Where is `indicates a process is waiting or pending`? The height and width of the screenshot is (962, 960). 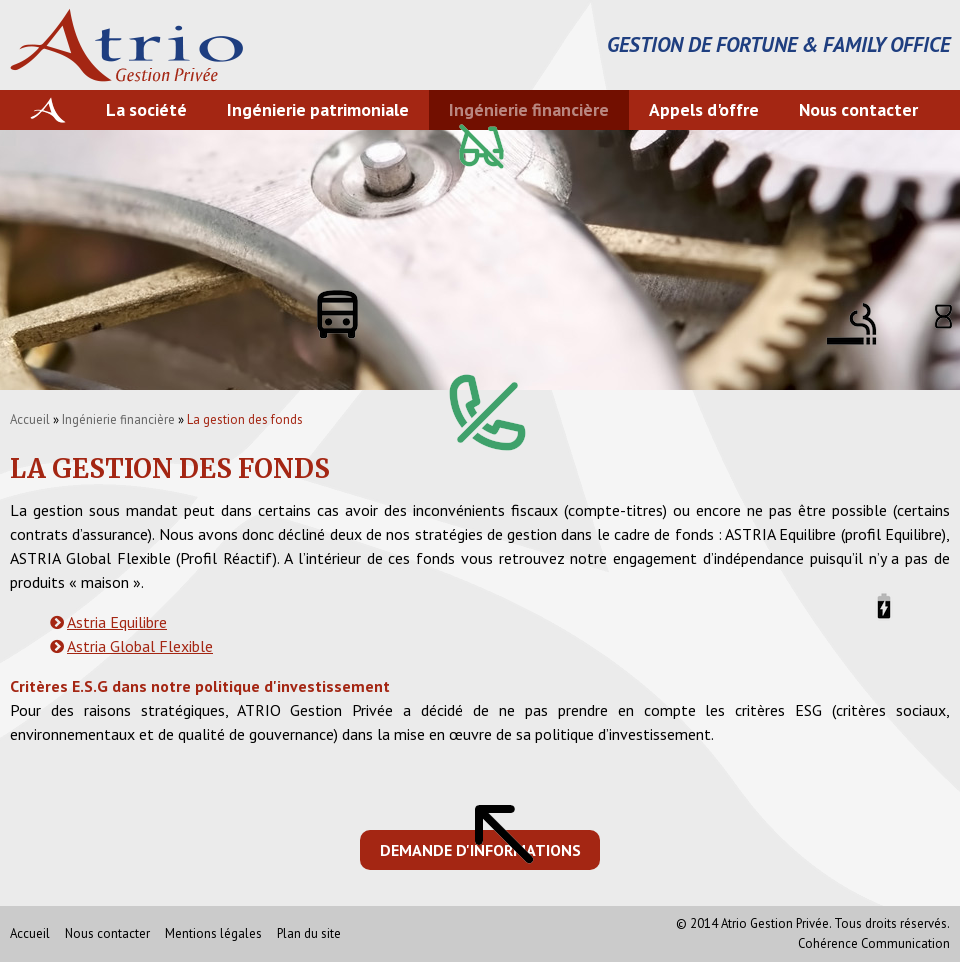 indicates a process is waiting or pending is located at coordinates (943, 316).